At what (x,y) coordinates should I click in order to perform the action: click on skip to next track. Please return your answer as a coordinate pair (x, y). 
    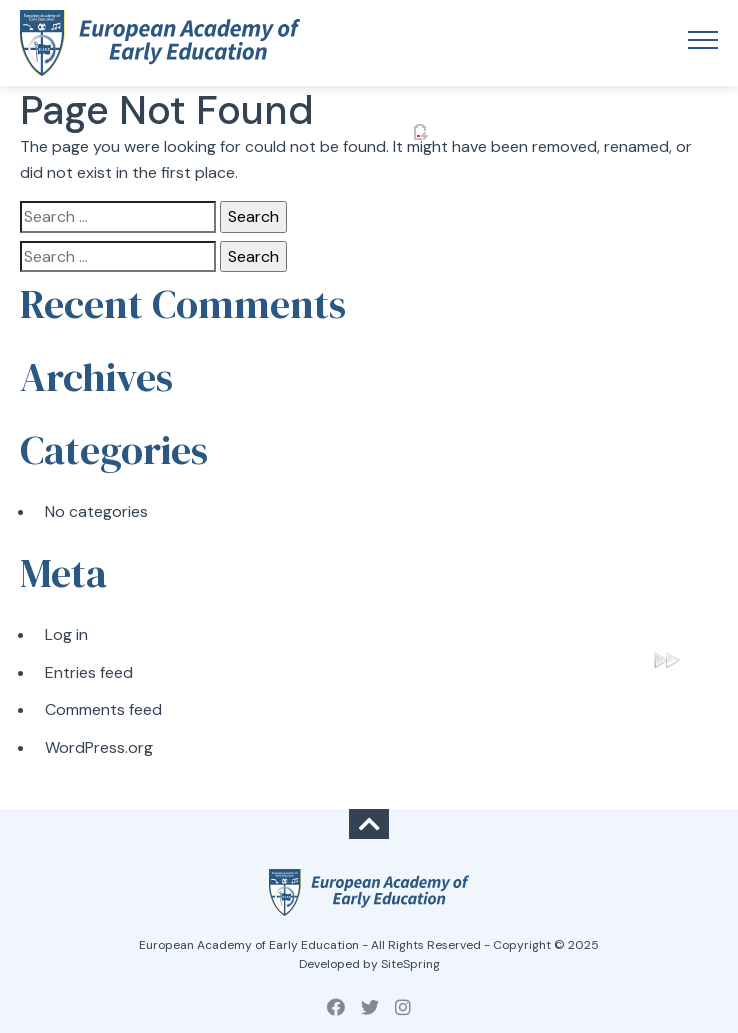
    Looking at the image, I should click on (666, 660).